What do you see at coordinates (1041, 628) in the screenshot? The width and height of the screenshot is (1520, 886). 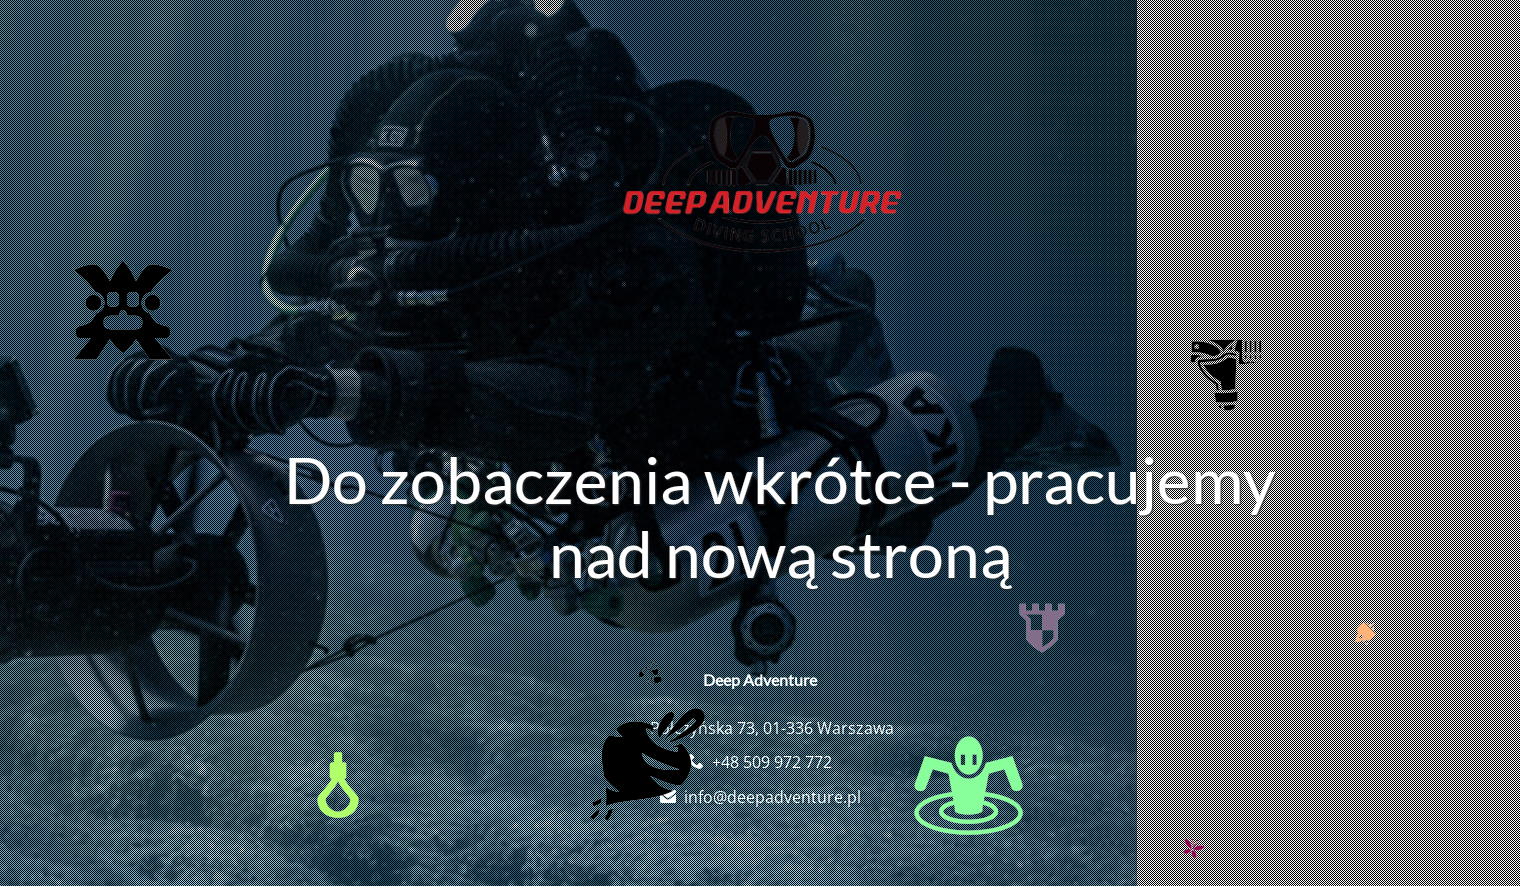 I see `activate shield or defense mode` at bounding box center [1041, 628].